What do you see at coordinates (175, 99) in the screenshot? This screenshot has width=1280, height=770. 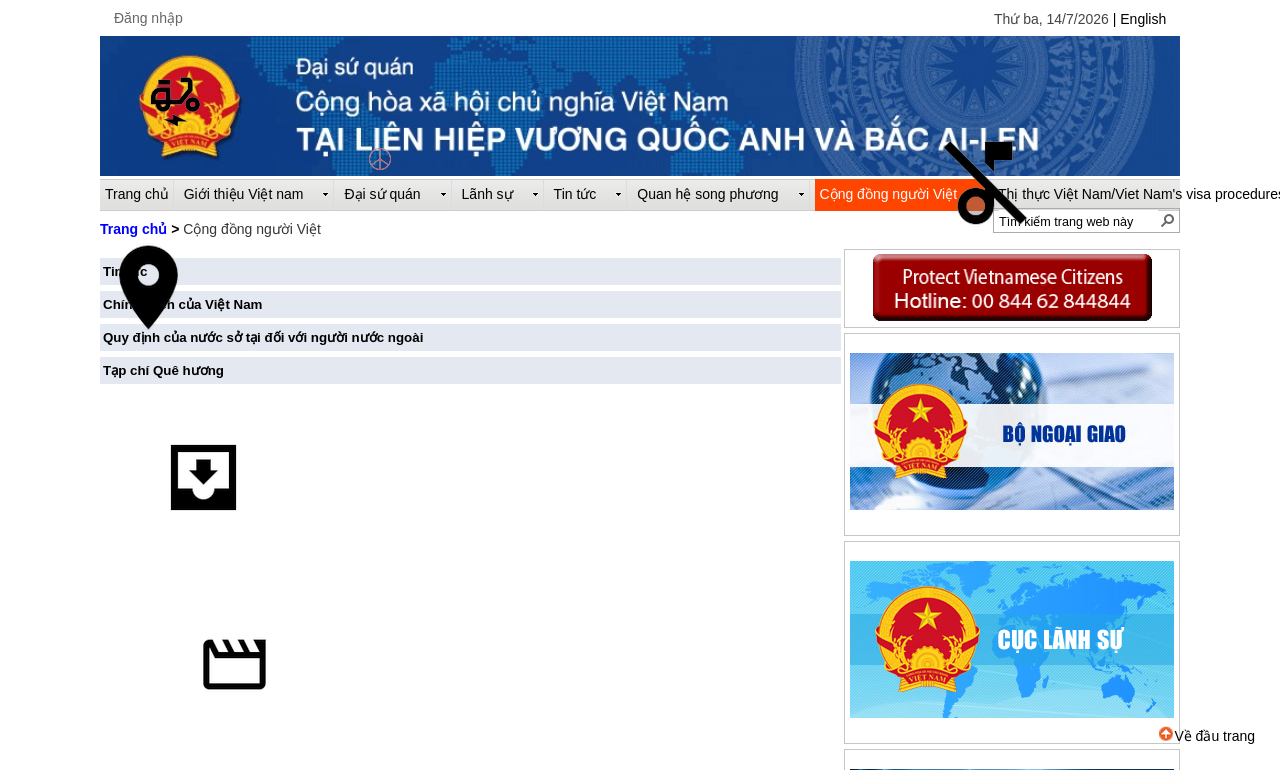 I see `select electric moped as transportation mode` at bounding box center [175, 99].